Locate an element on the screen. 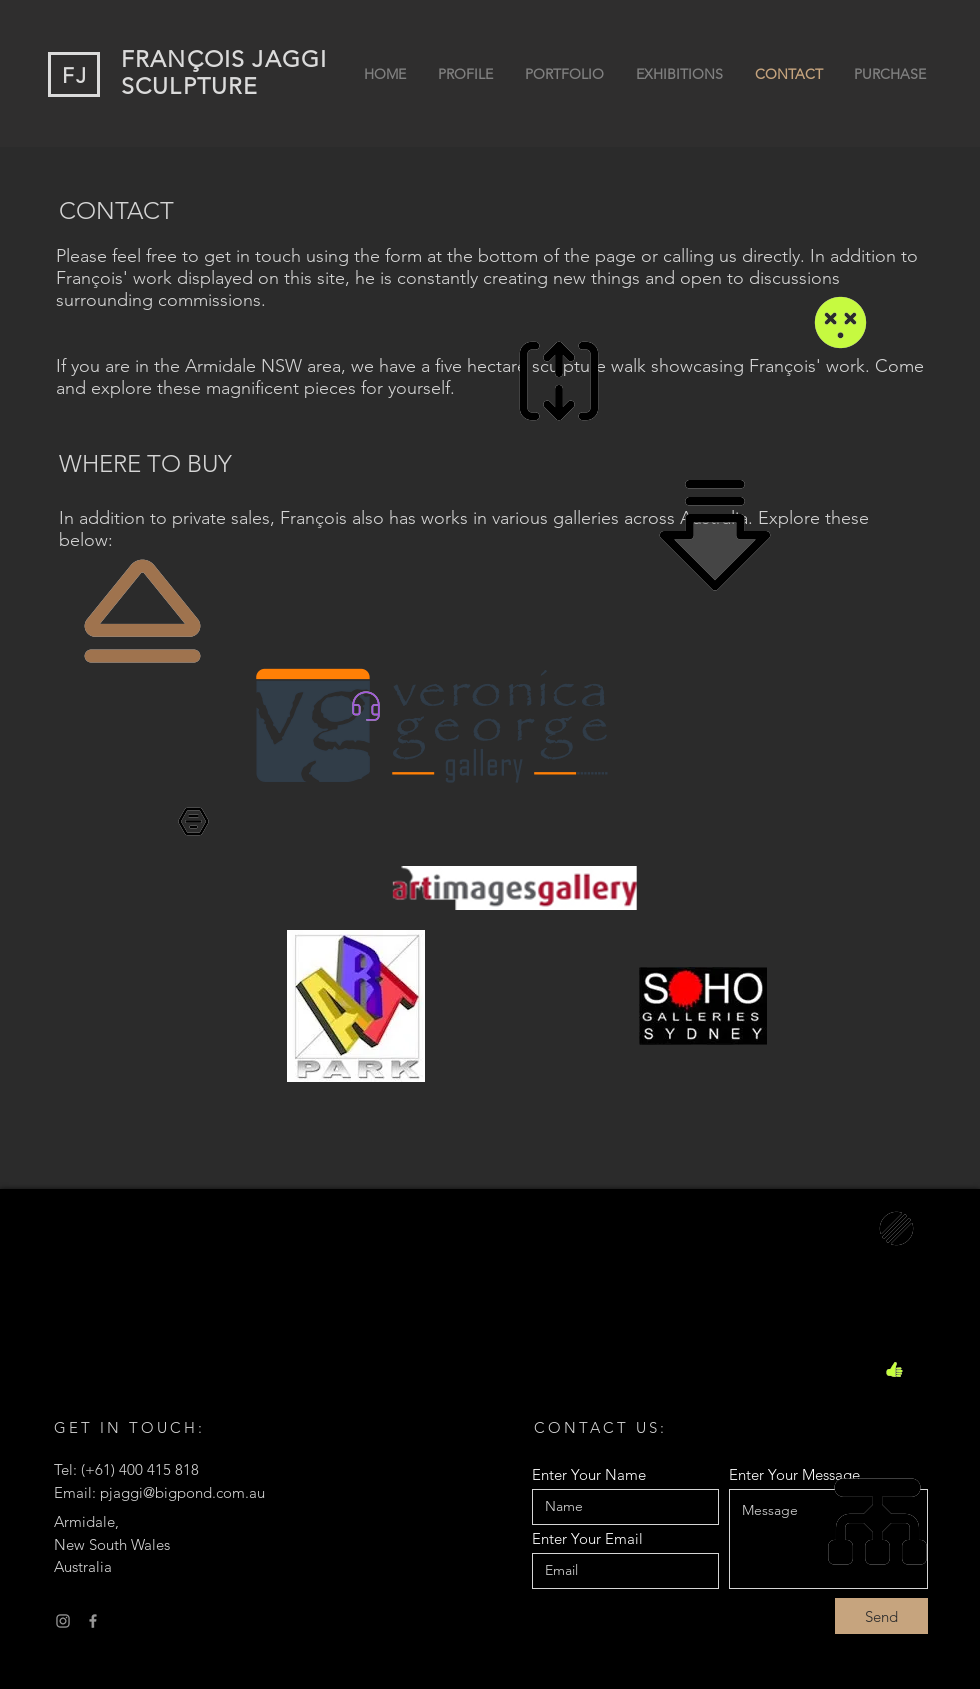  open the Bumble dating app is located at coordinates (193, 821).